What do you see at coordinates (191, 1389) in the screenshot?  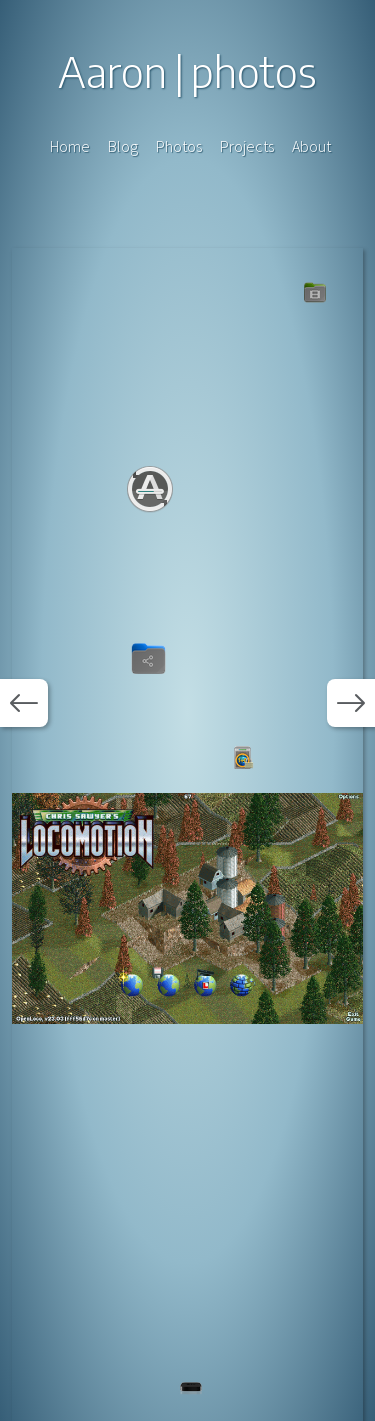 I see `apple tv device in connected devices list` at bounding box center [191, 1389].